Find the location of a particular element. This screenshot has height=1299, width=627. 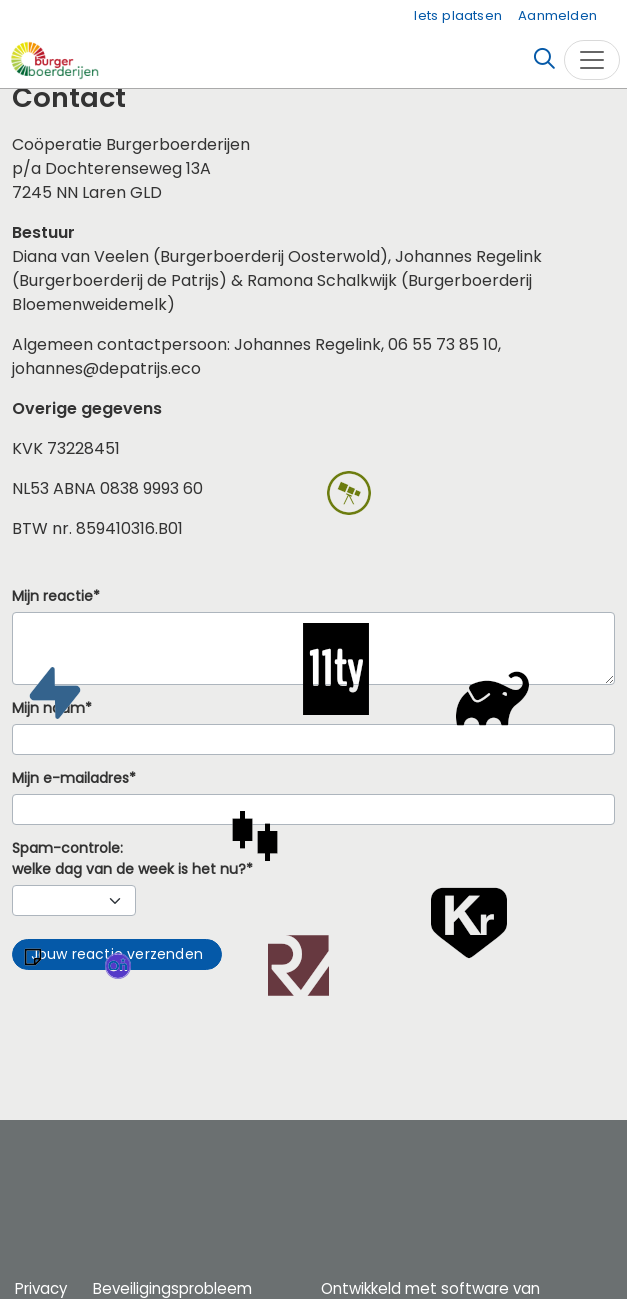

kred app or service logo is located at coordinates (469, 923).